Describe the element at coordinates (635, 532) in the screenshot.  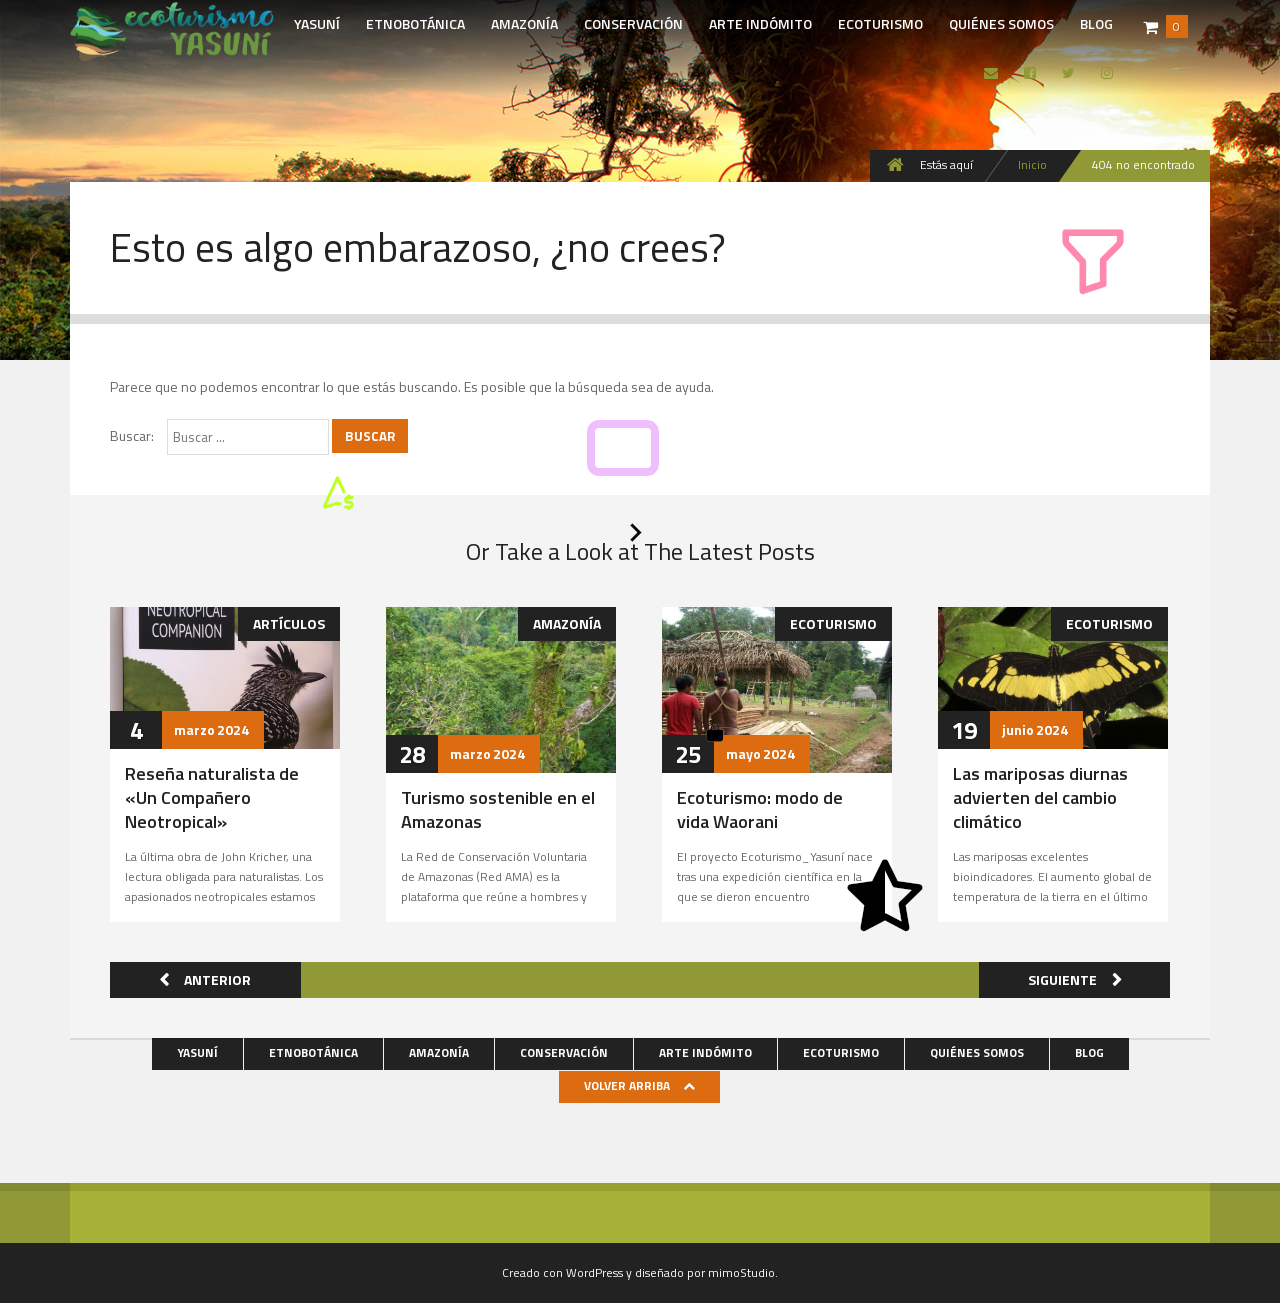
I see `navigate to the next item or page` at that location.